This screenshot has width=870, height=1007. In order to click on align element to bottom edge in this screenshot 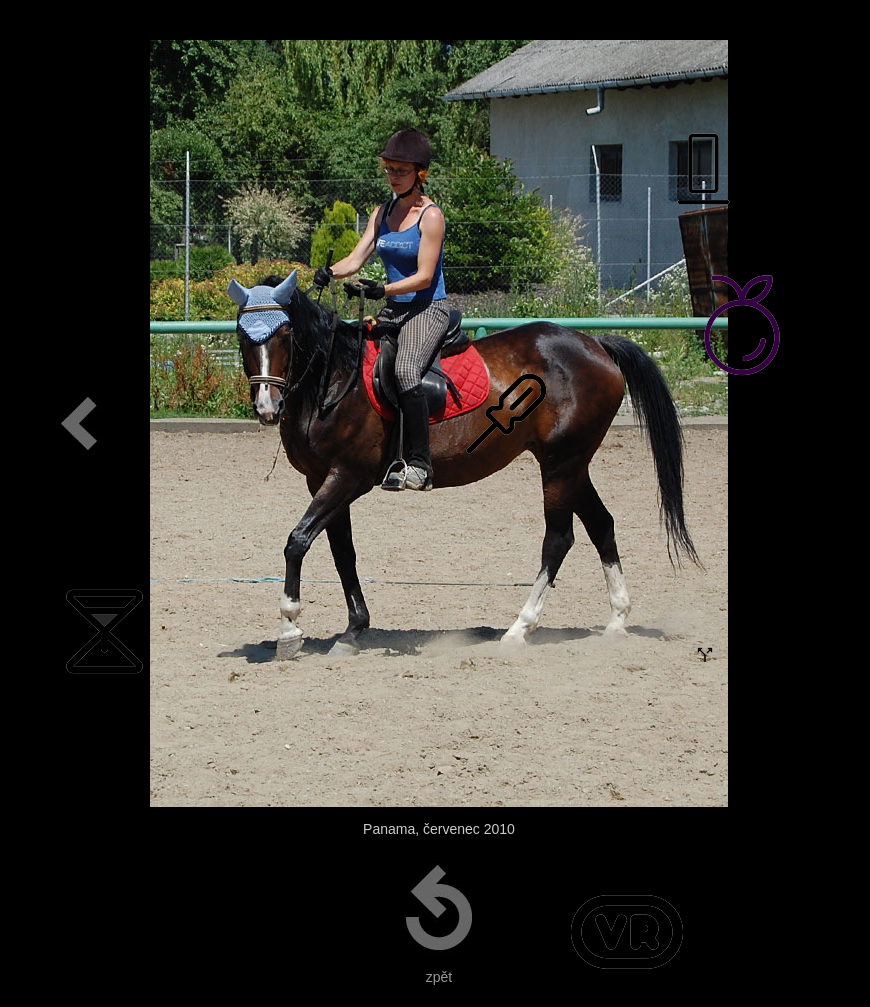, I will do `click(703, 167)`.